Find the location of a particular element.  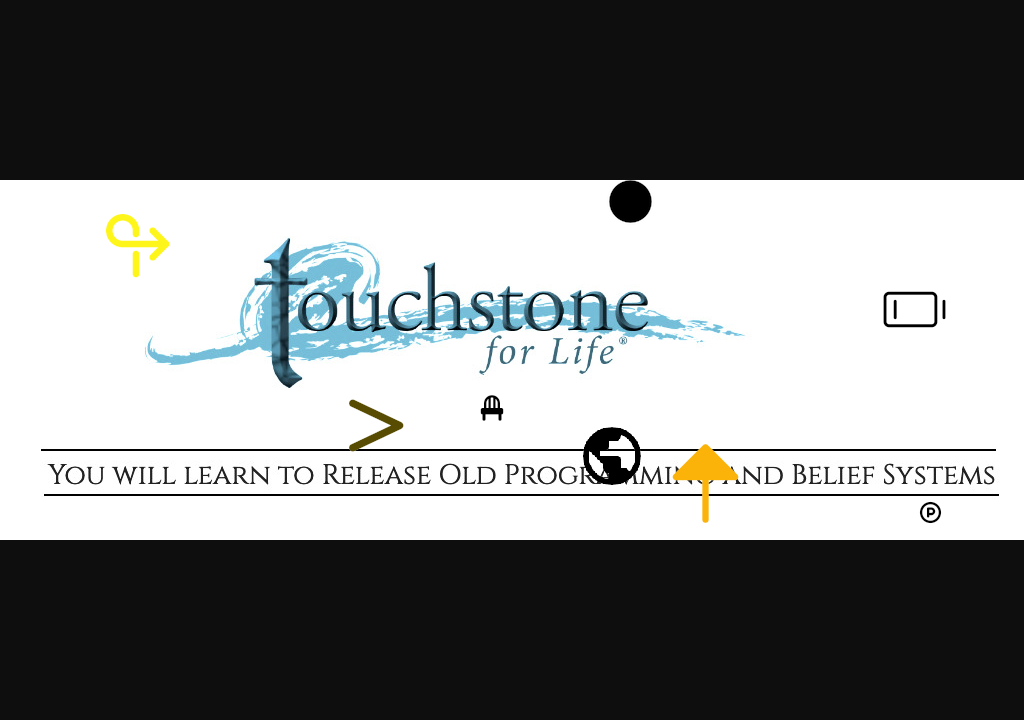

select seating furniture option is located at coordinates (492, 408).